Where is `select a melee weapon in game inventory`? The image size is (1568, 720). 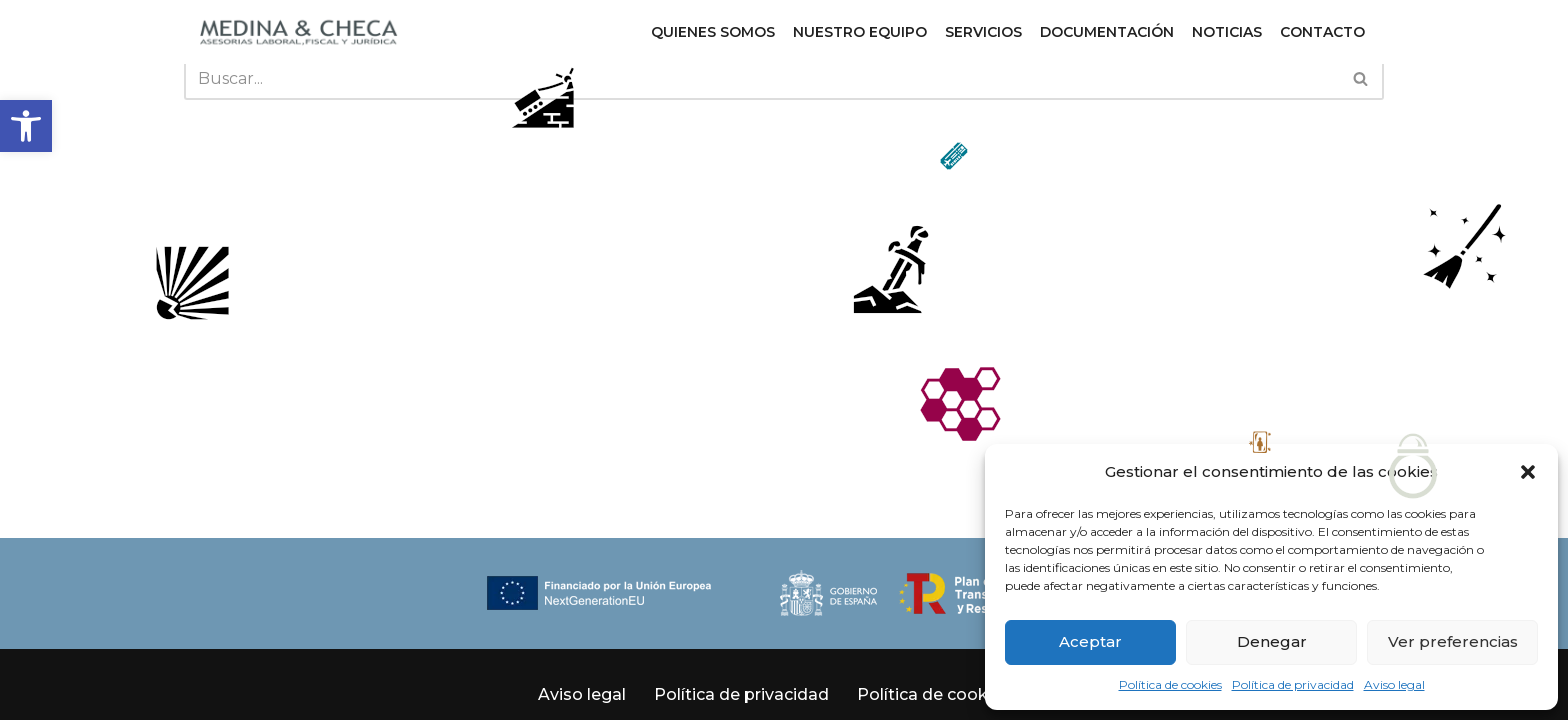 select a melee weapon in game inventory is located at coordinates (897, 269).